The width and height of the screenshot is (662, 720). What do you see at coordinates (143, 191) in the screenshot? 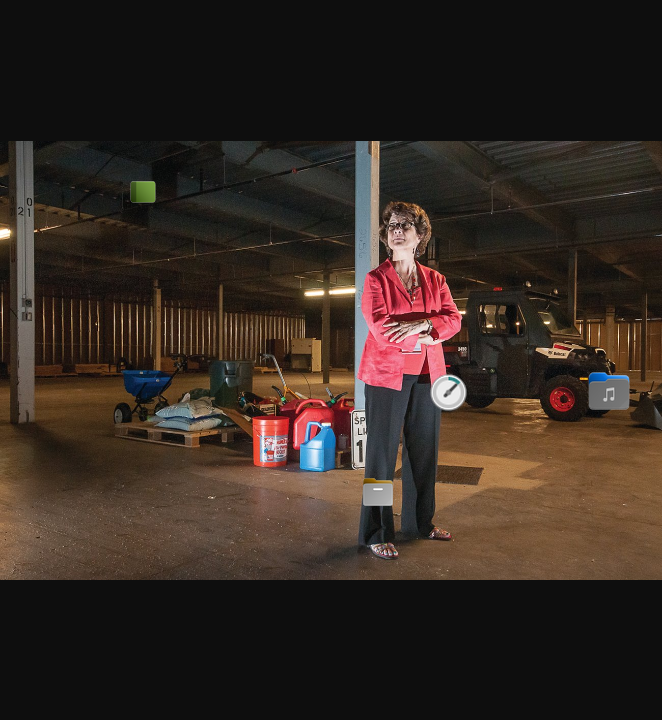
I see `access desktop folder` at bounding box center [143, 191].